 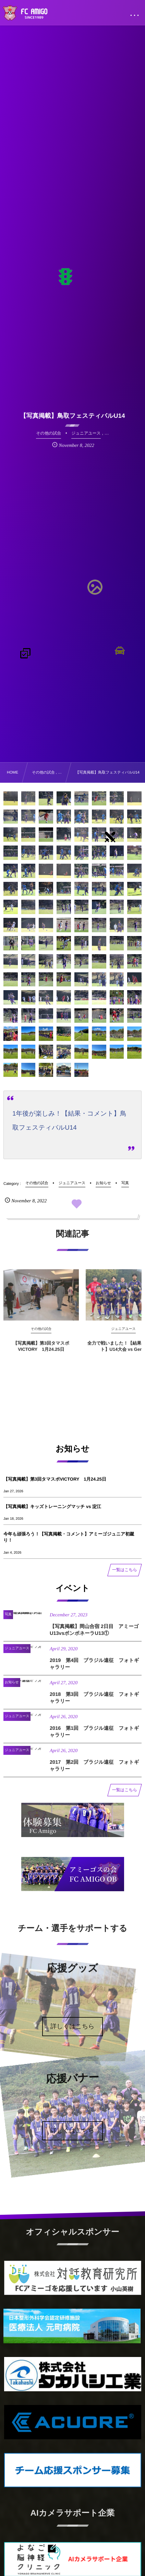 I want to click on edit or compose a new document, so click(x=52, y=2549).